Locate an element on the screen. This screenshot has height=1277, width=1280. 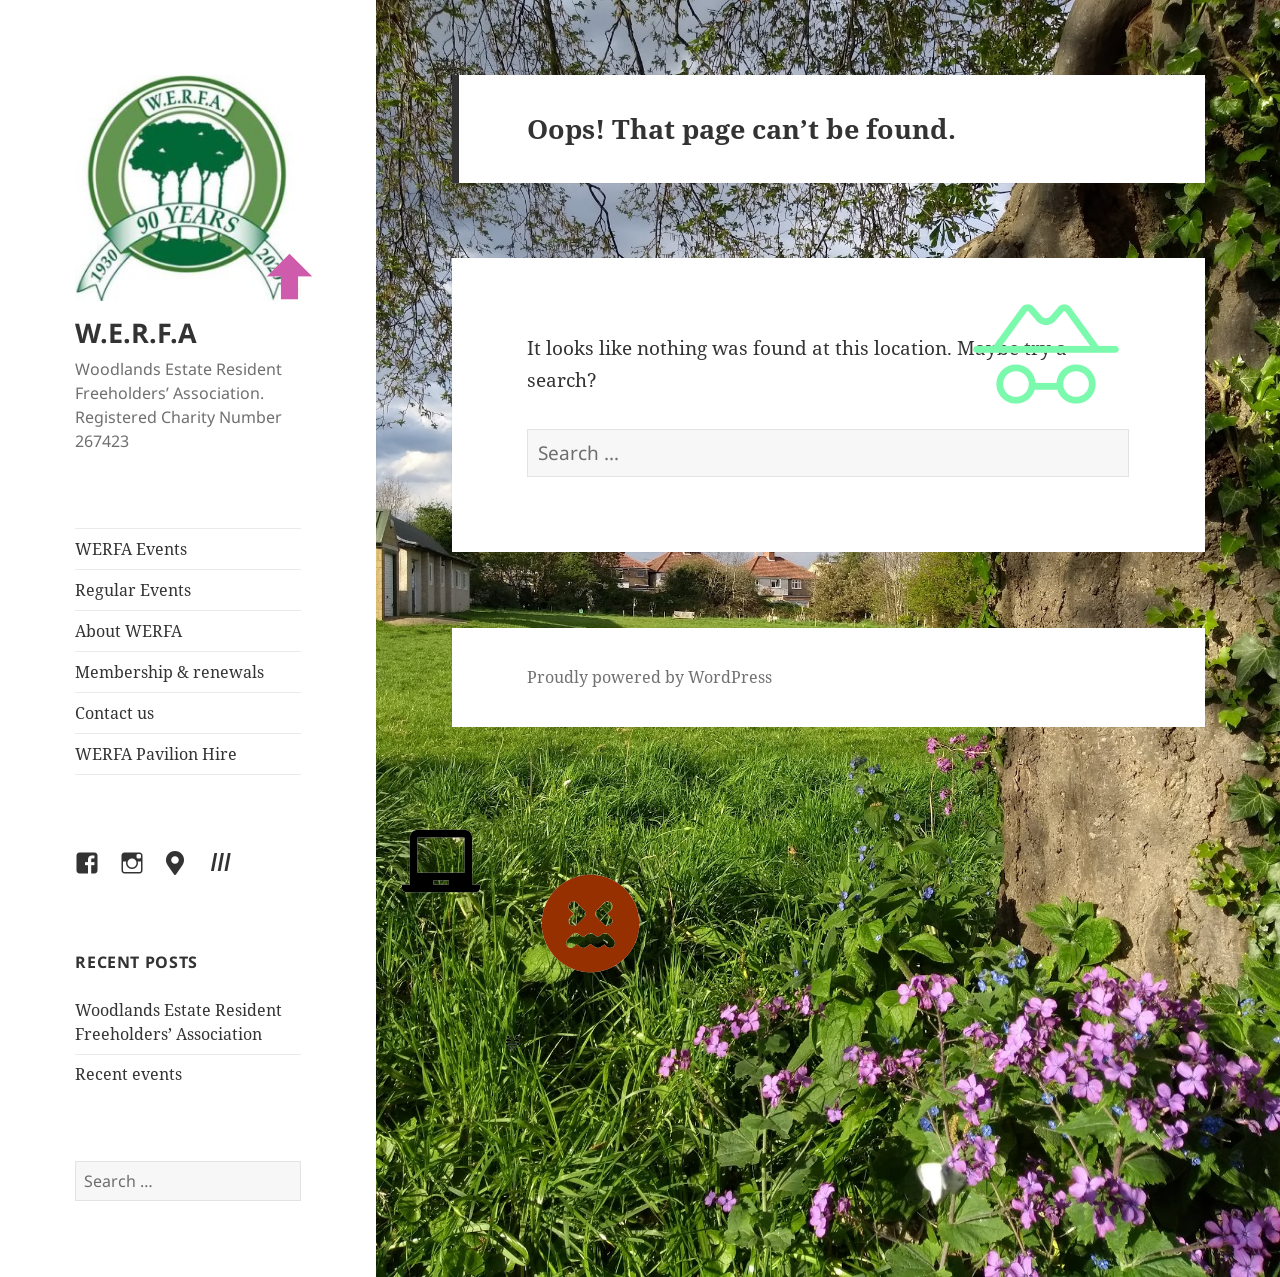
access laptop or computer settings is located at coordinates (441, 861).